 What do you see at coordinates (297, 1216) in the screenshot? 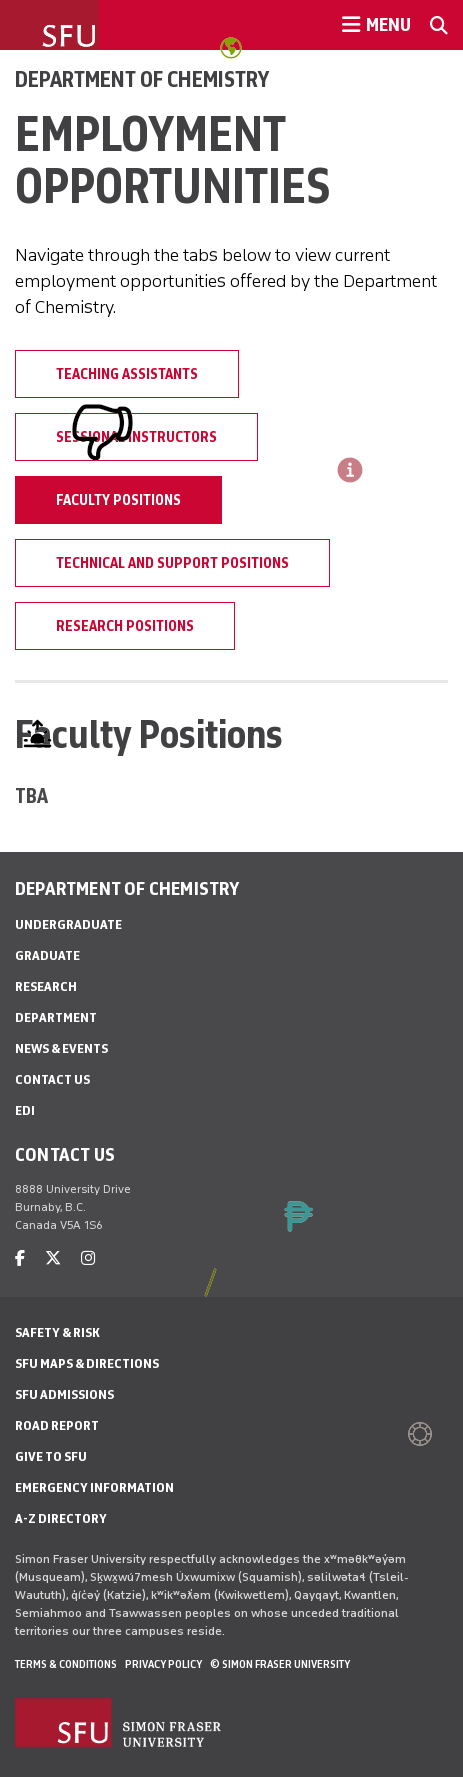
I see `indicates pricing or payment in Philippine pesos` at bounding box center [297, 1216].